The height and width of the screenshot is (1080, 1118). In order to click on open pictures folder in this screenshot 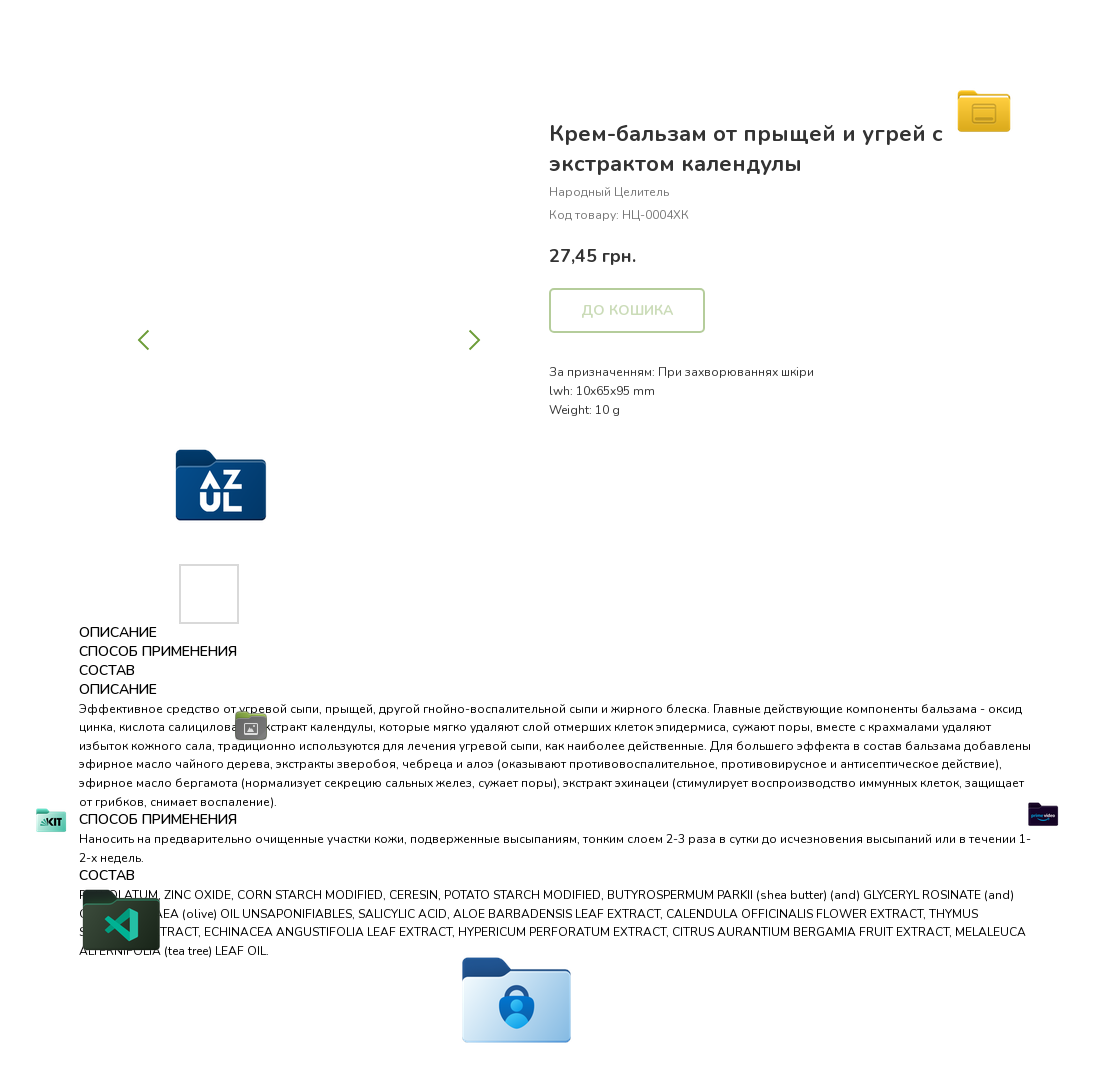, I will do `click(251, 725)`.